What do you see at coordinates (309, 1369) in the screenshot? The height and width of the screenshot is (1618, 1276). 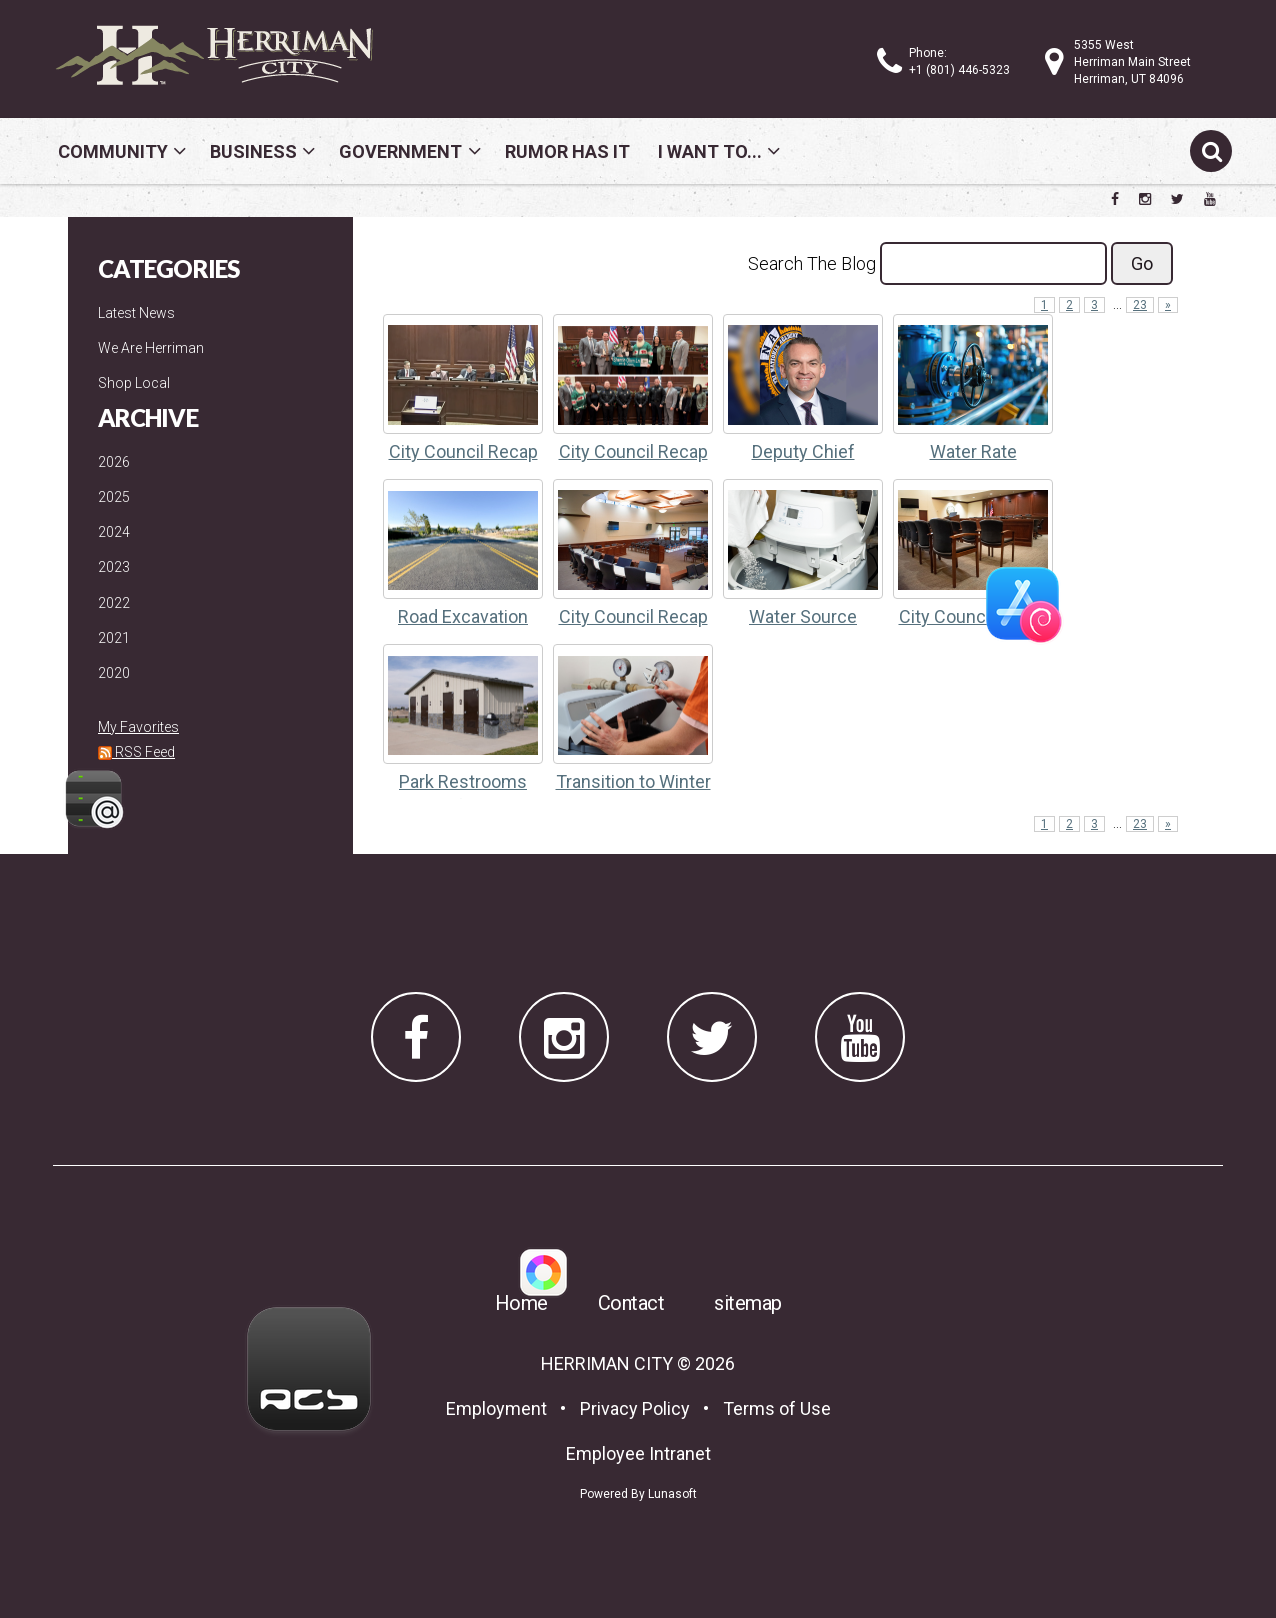 I see `open gsequencer audio sequencer application` at bounding box center [309, 1369].